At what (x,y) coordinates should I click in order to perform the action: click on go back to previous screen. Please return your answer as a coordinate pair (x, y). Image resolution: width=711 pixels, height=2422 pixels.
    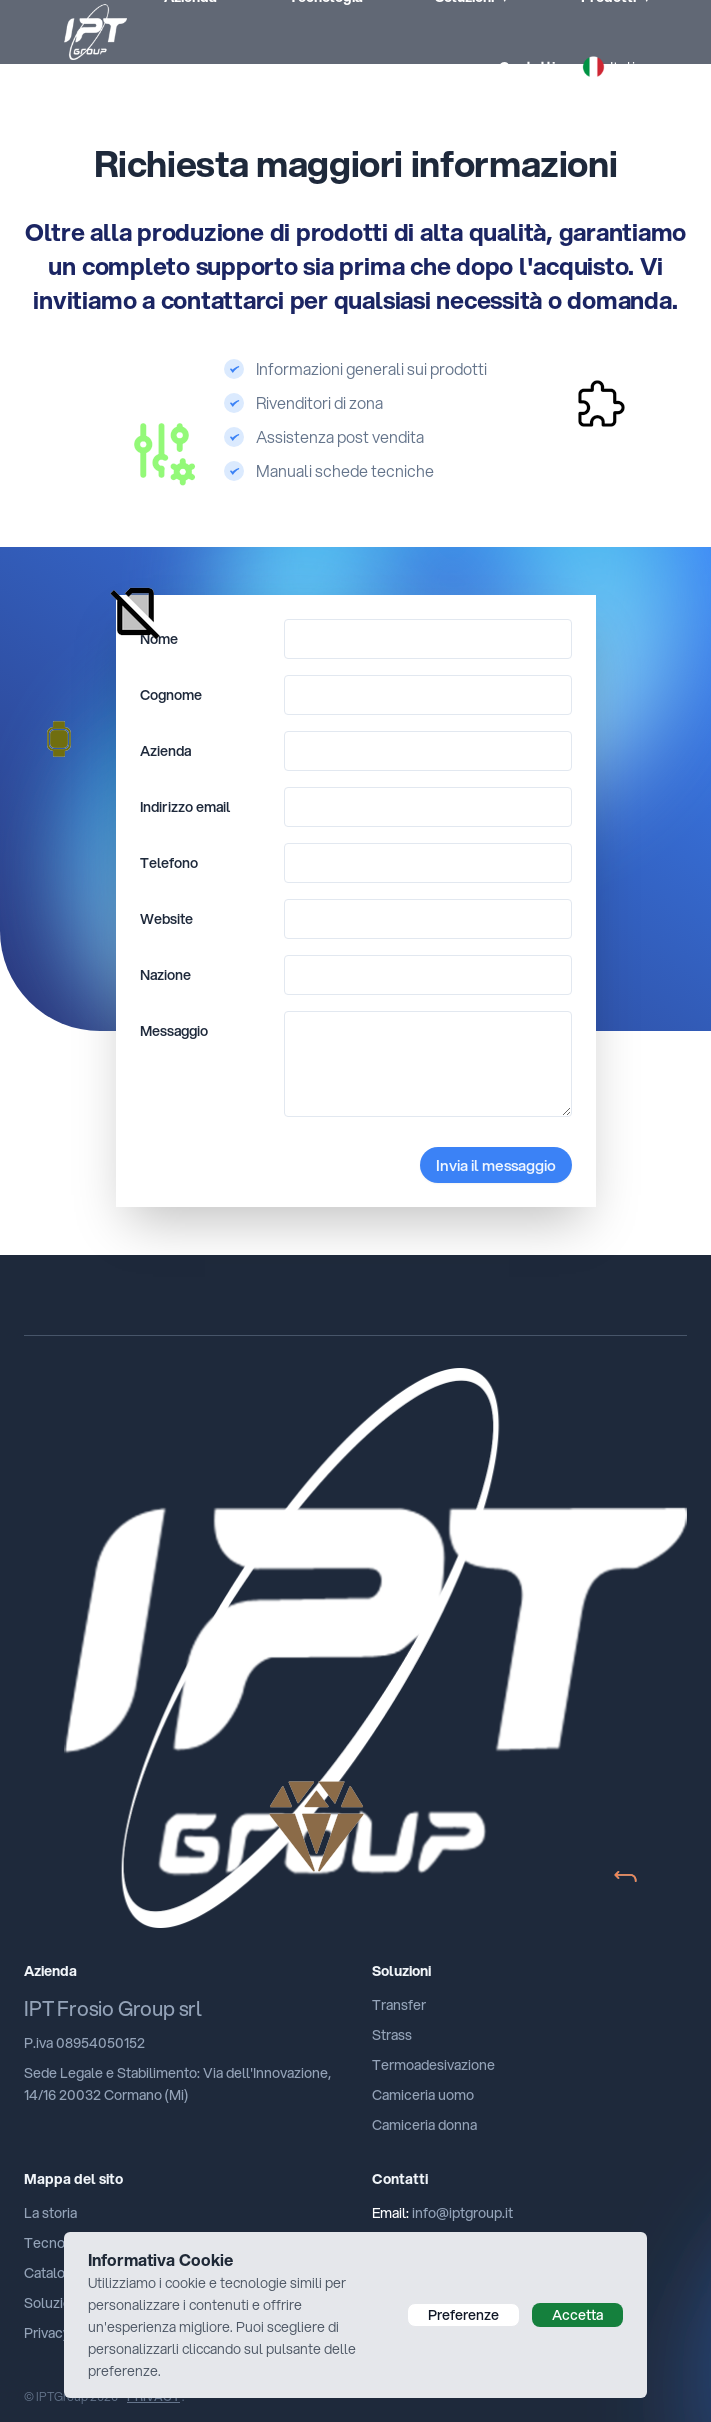
    Looking at the image, I should click on (625, 1876).